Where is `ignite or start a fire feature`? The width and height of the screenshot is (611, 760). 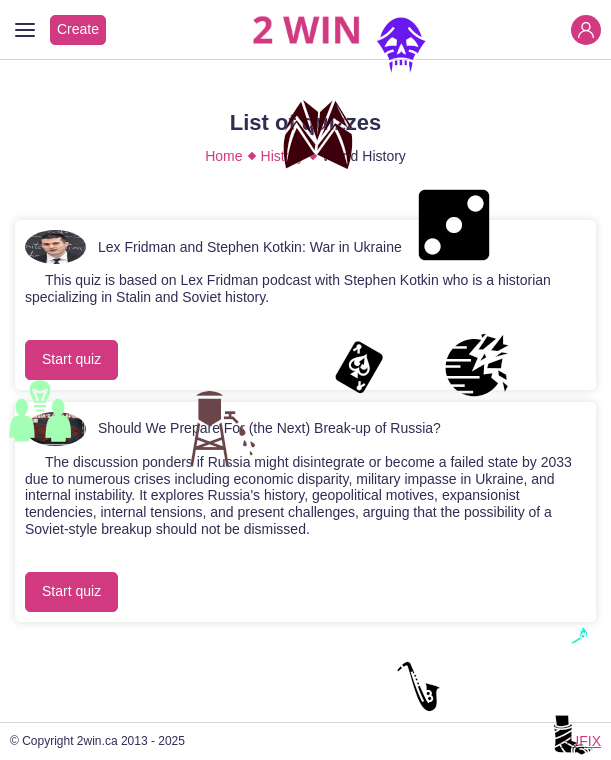 ignite or start a fire feature is located at coordinates (579, 635).